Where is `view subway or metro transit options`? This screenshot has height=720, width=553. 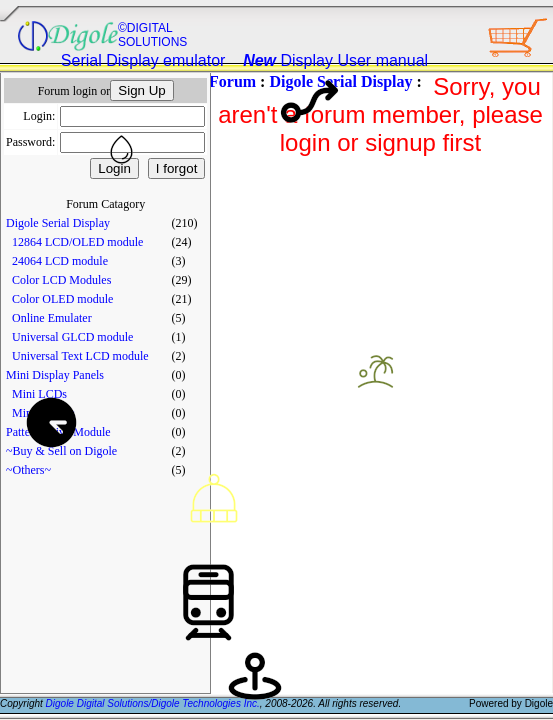 view subway or metro transit options is located at coordinates (208, 602).